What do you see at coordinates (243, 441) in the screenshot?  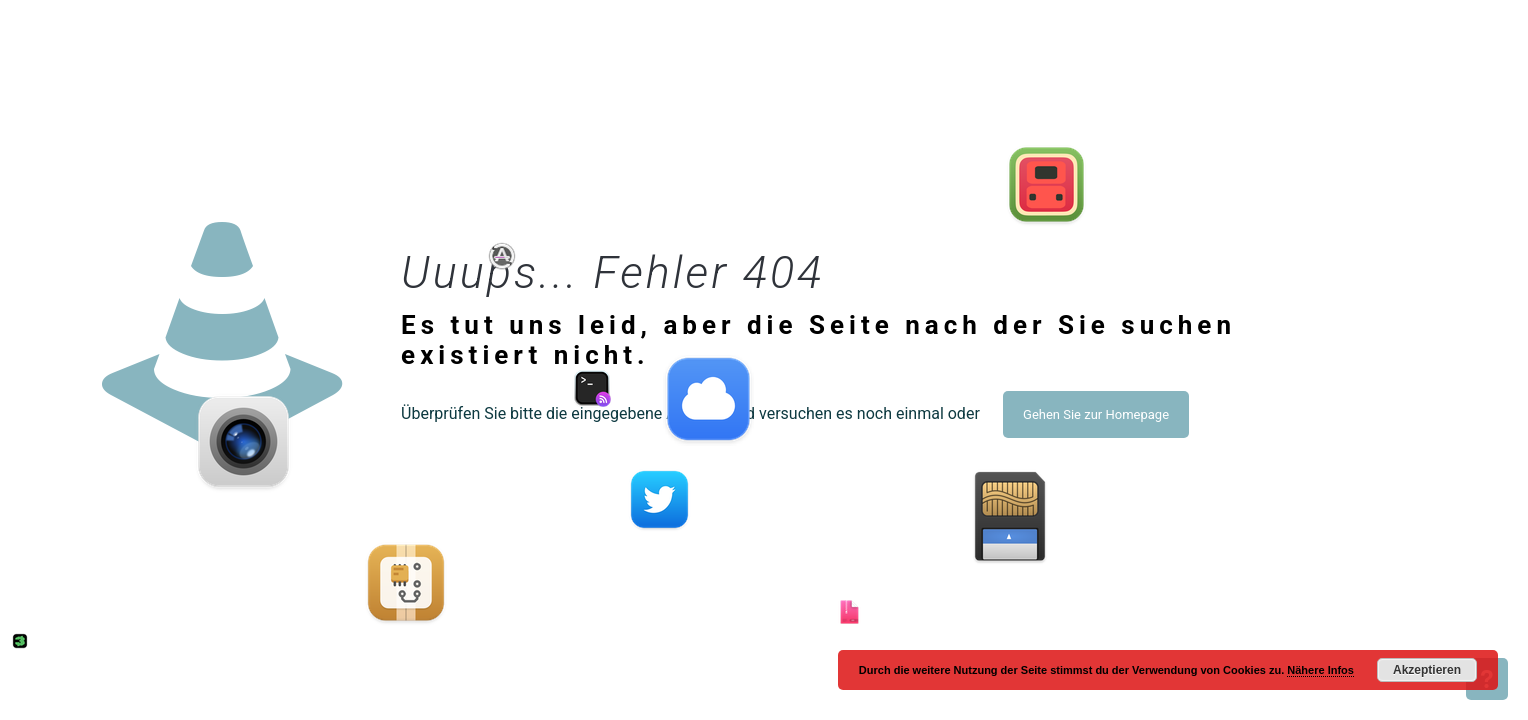 I see `open camera app` at bounding box center [243, 441].